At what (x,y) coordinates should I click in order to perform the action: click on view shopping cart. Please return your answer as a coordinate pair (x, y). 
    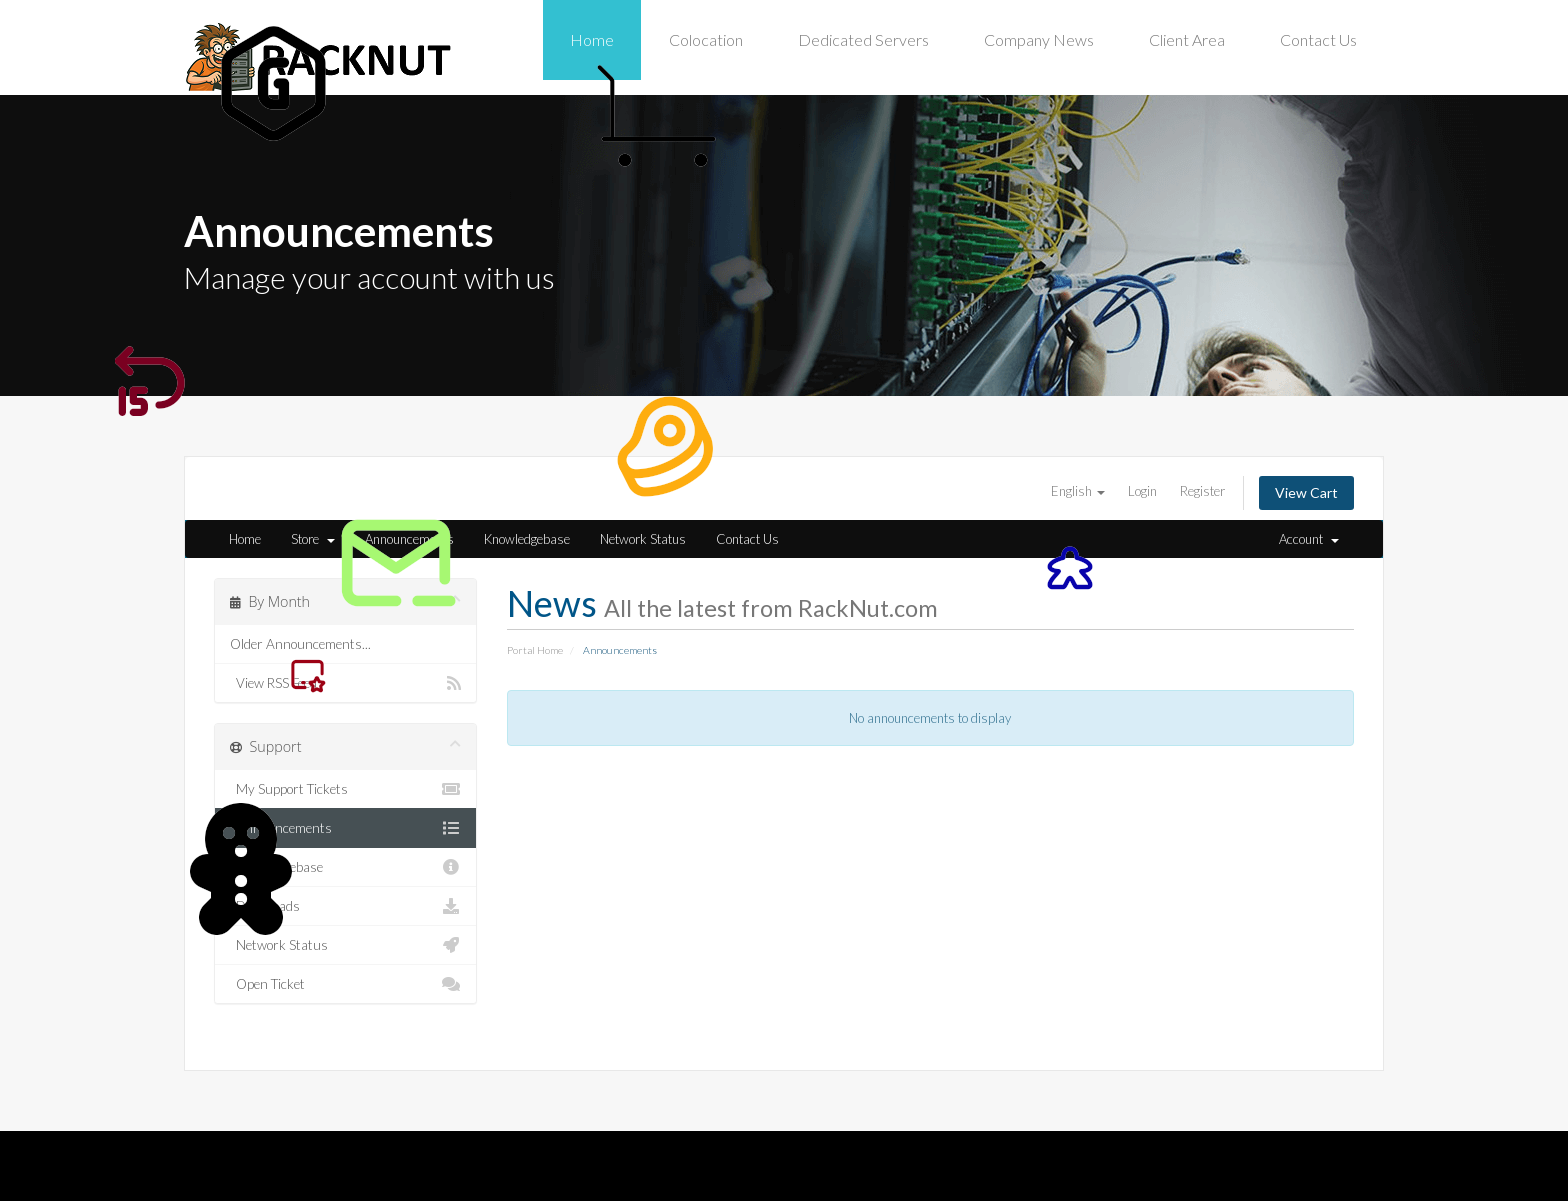
    Looking at the image, I should click on (654, 109).